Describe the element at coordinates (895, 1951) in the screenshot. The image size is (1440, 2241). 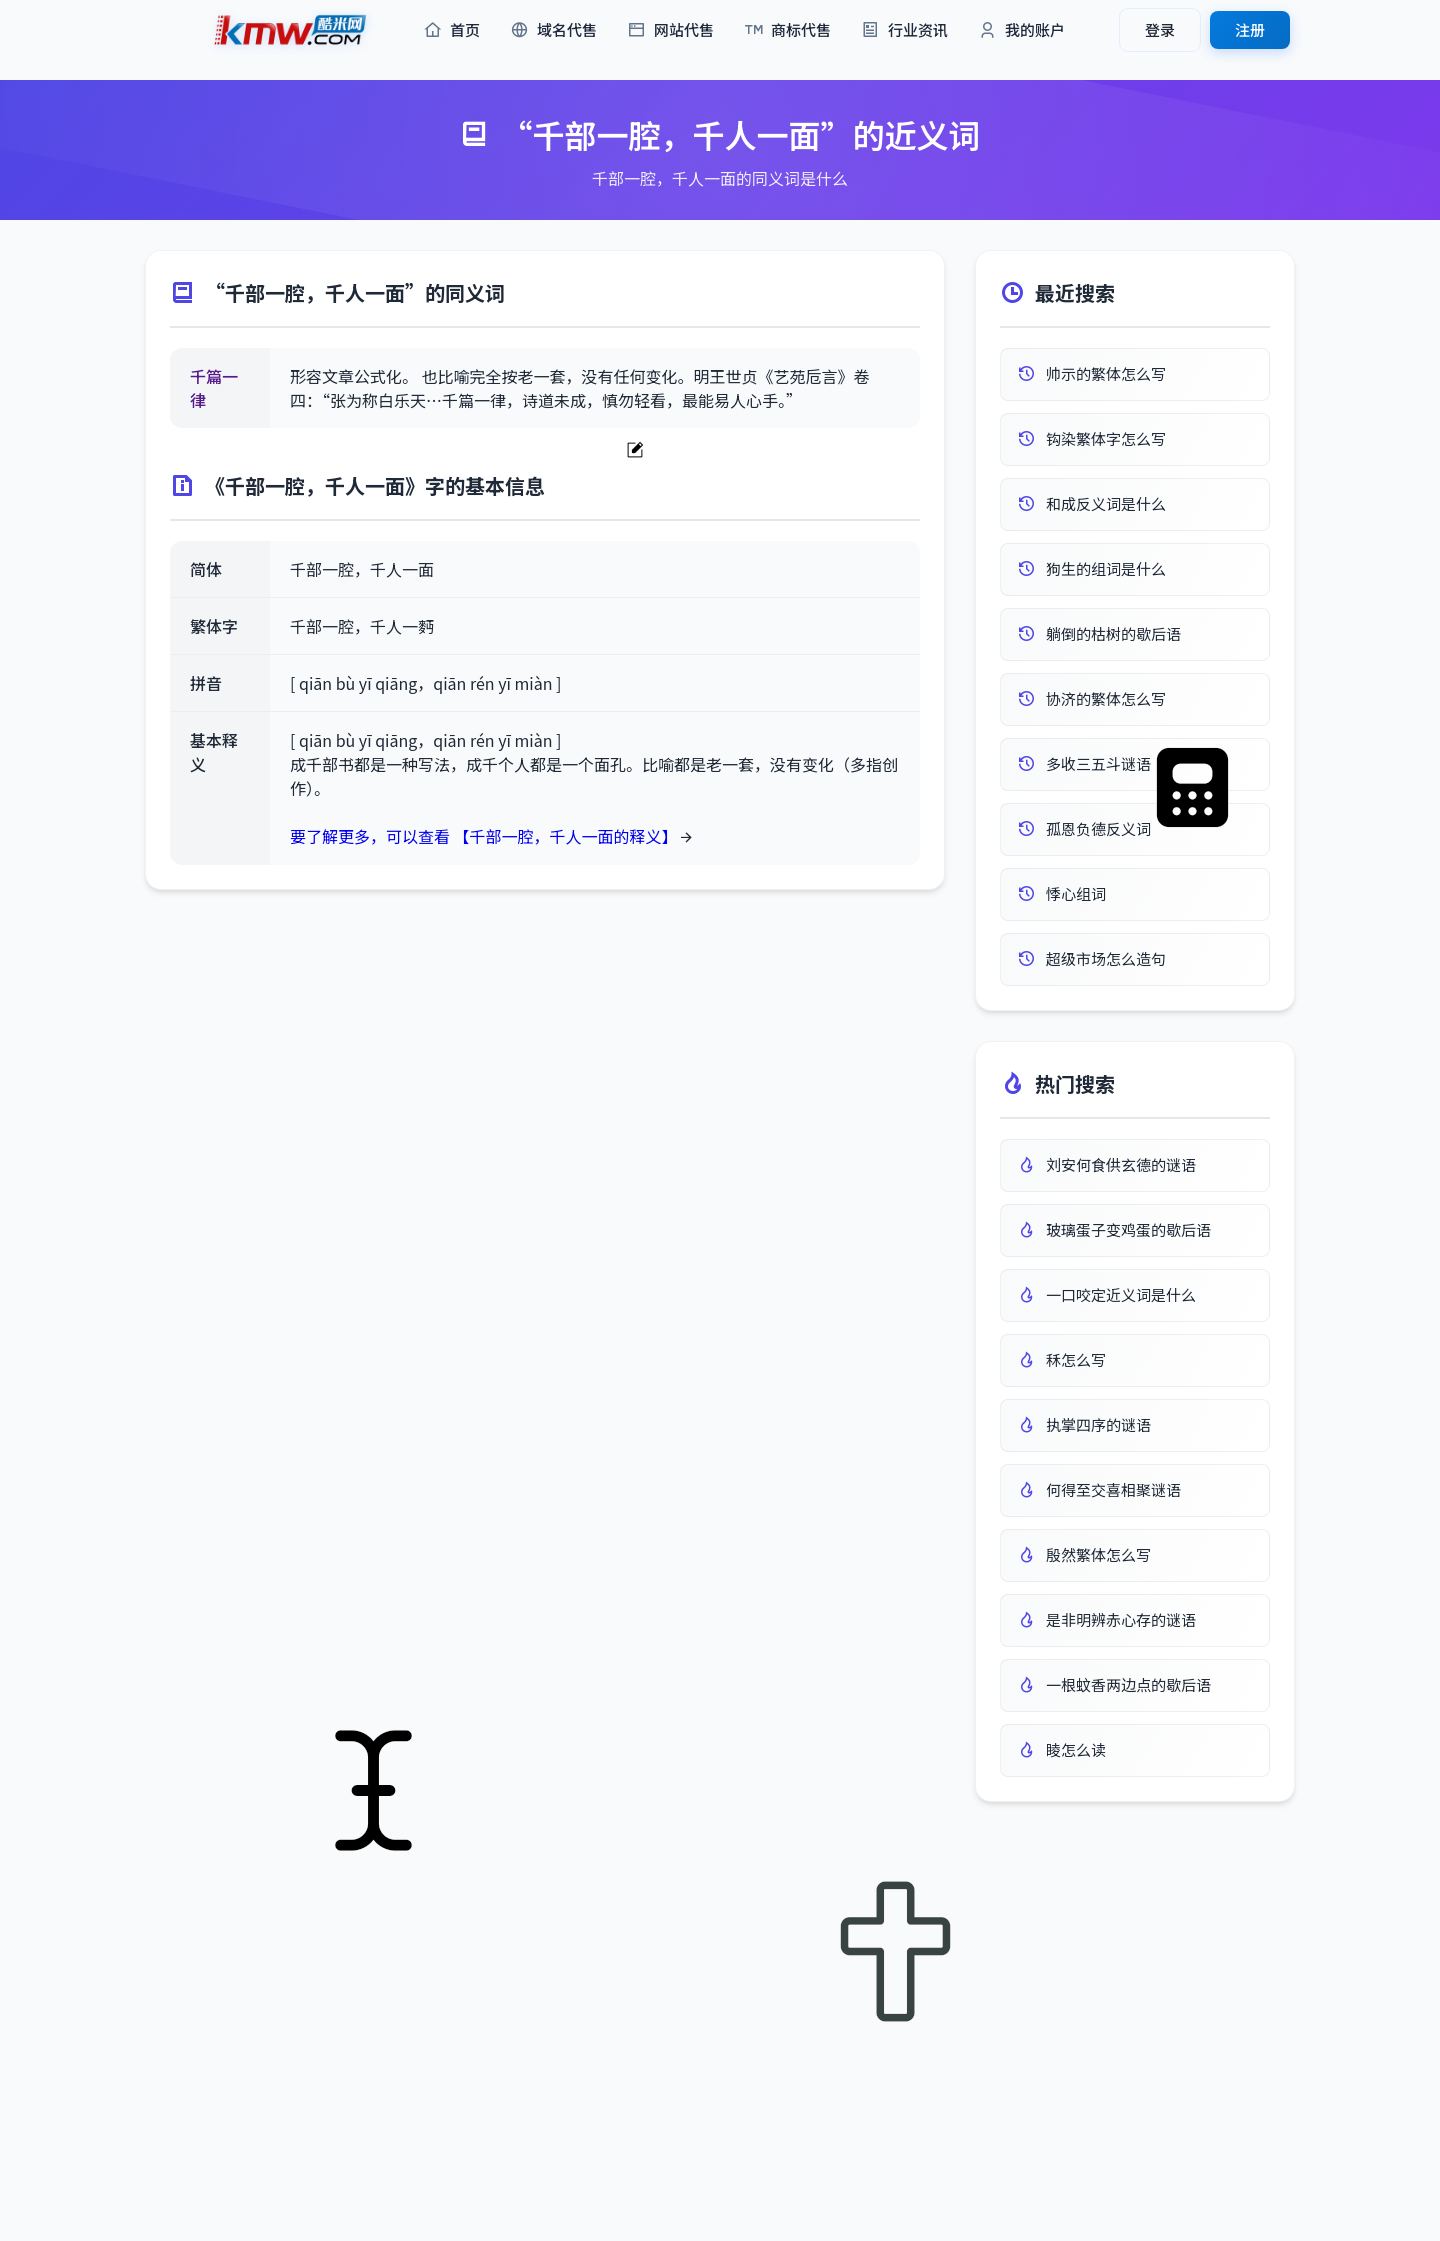
I see `indicates a religious or faith-based feature` at that location.